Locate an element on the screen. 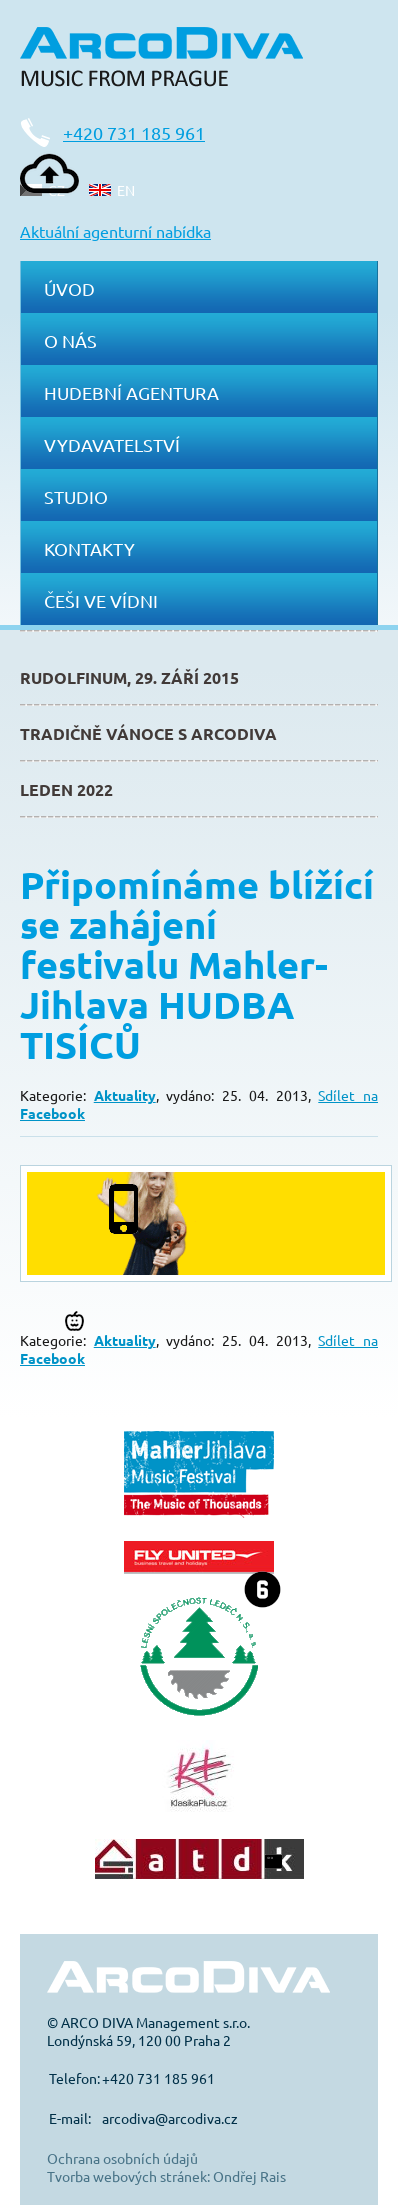 The width and height of the screenshot is (398, 2205). indicates mobile device or smartphone is located at coordinates (125, 1209).